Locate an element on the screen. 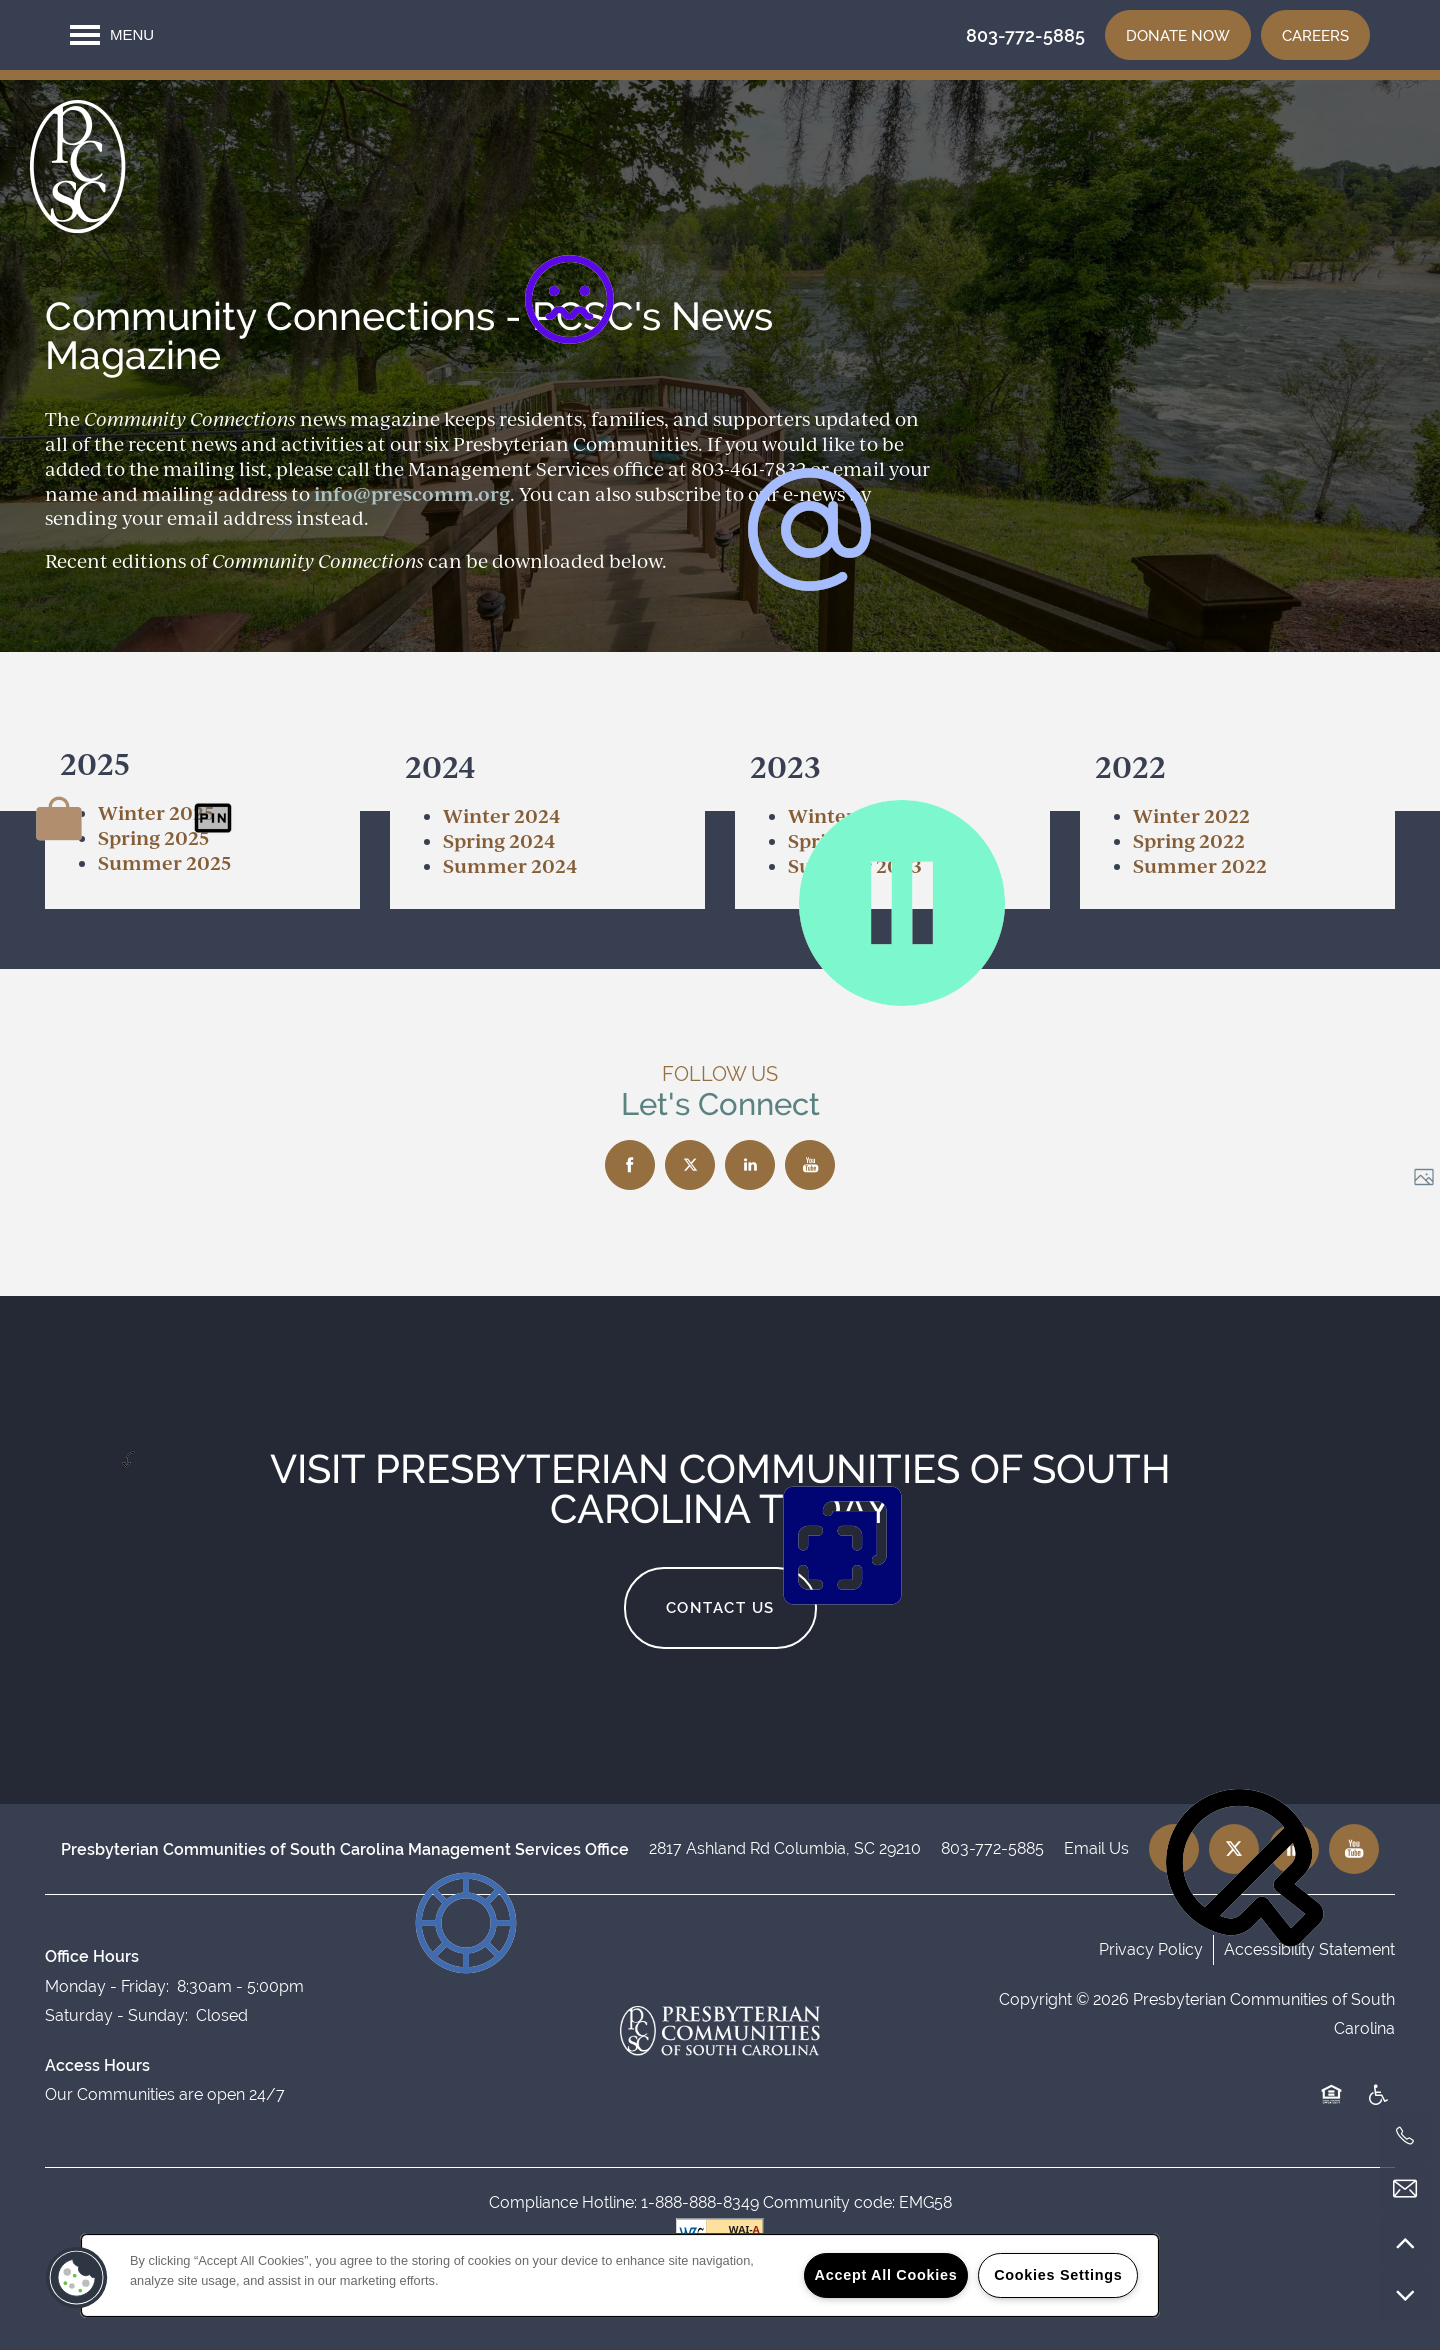  access casino or gambling games is located at coordinates (466, 1923).